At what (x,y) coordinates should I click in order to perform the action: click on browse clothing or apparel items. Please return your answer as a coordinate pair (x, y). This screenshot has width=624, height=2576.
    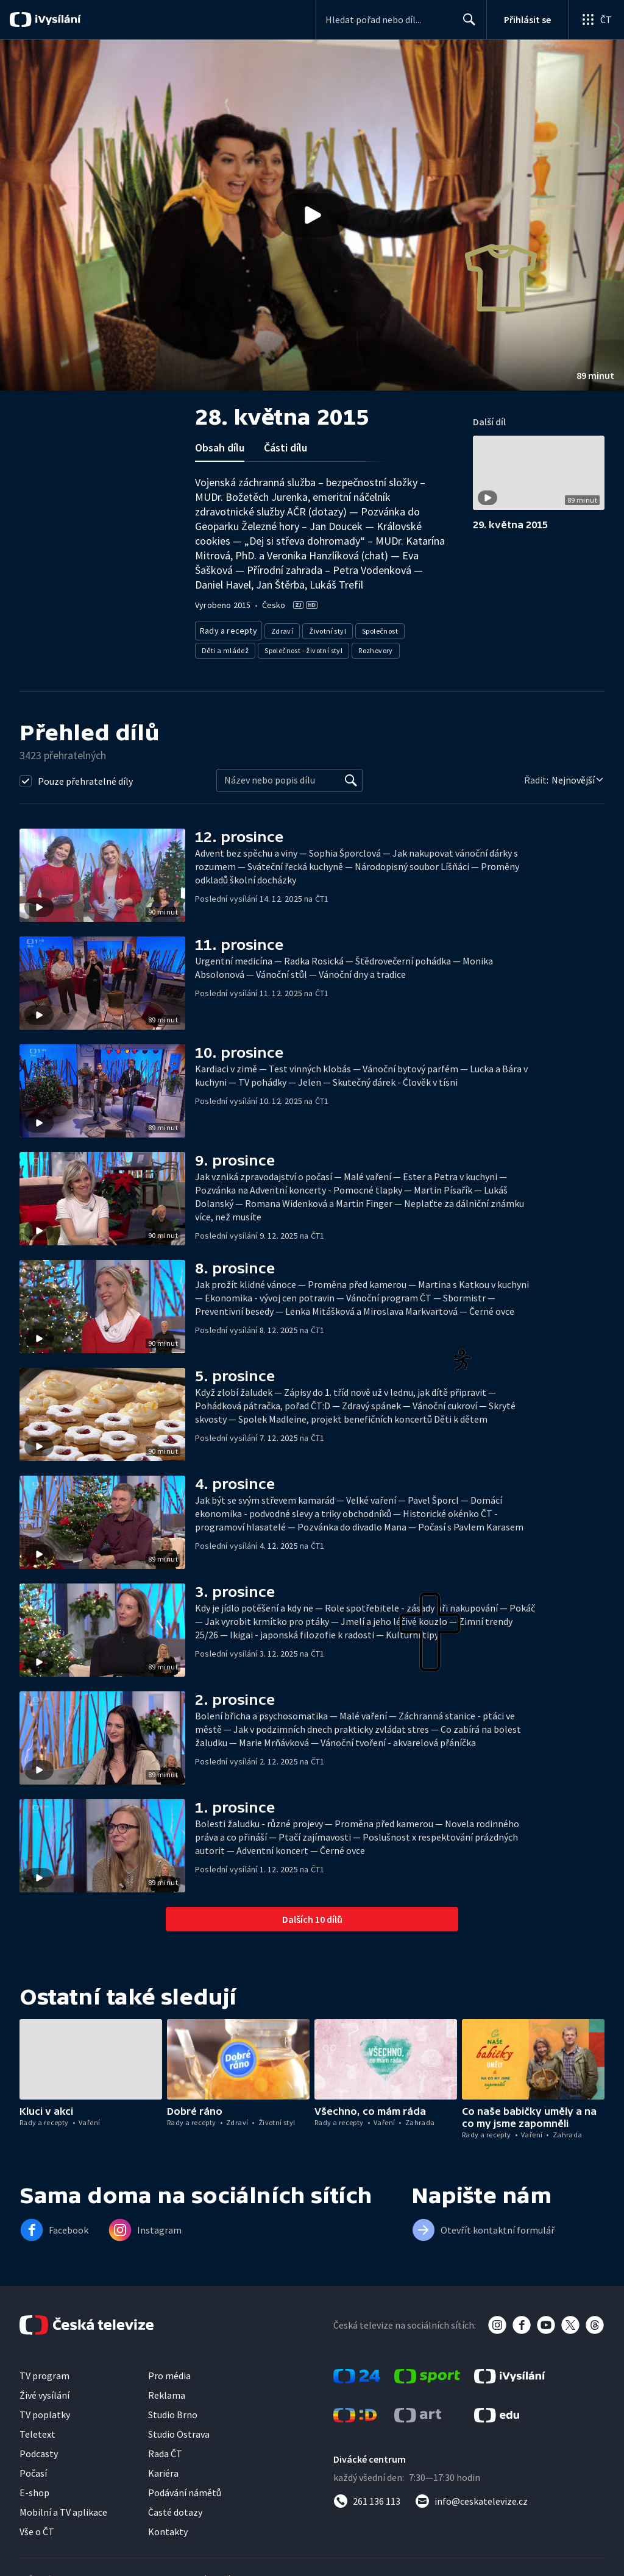
    Looking at the image, I should click on (501, 278).